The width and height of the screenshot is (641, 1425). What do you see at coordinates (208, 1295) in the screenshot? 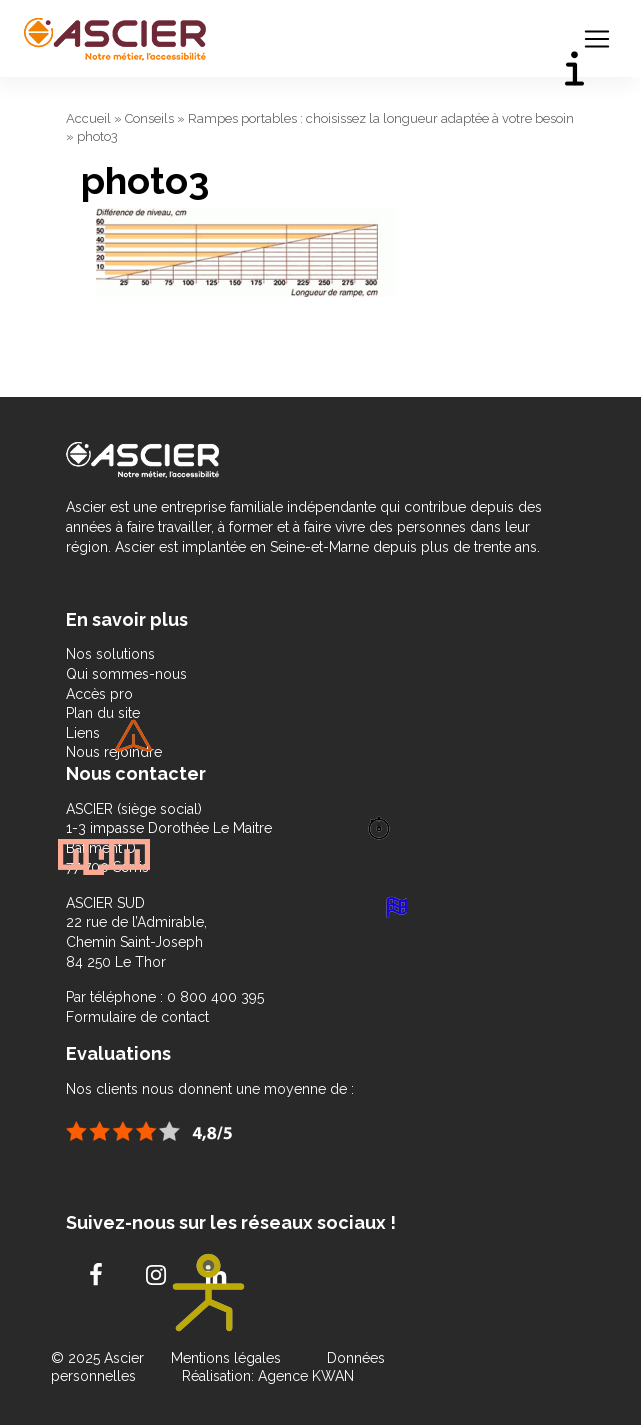
I see `access tai chi or meditation exercises` at bounding box center [208, 1295].